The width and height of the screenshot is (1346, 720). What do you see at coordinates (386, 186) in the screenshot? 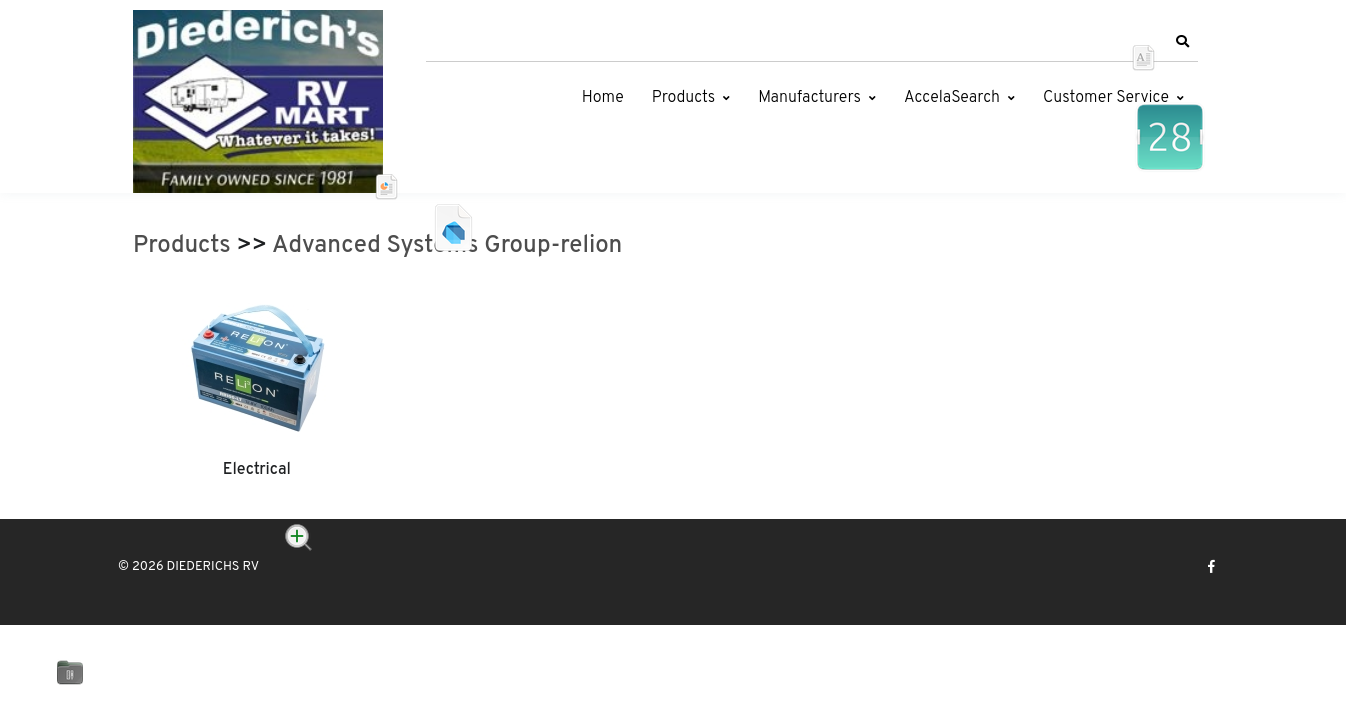
I see `open a presentation file` at bounding box center [386, 186].